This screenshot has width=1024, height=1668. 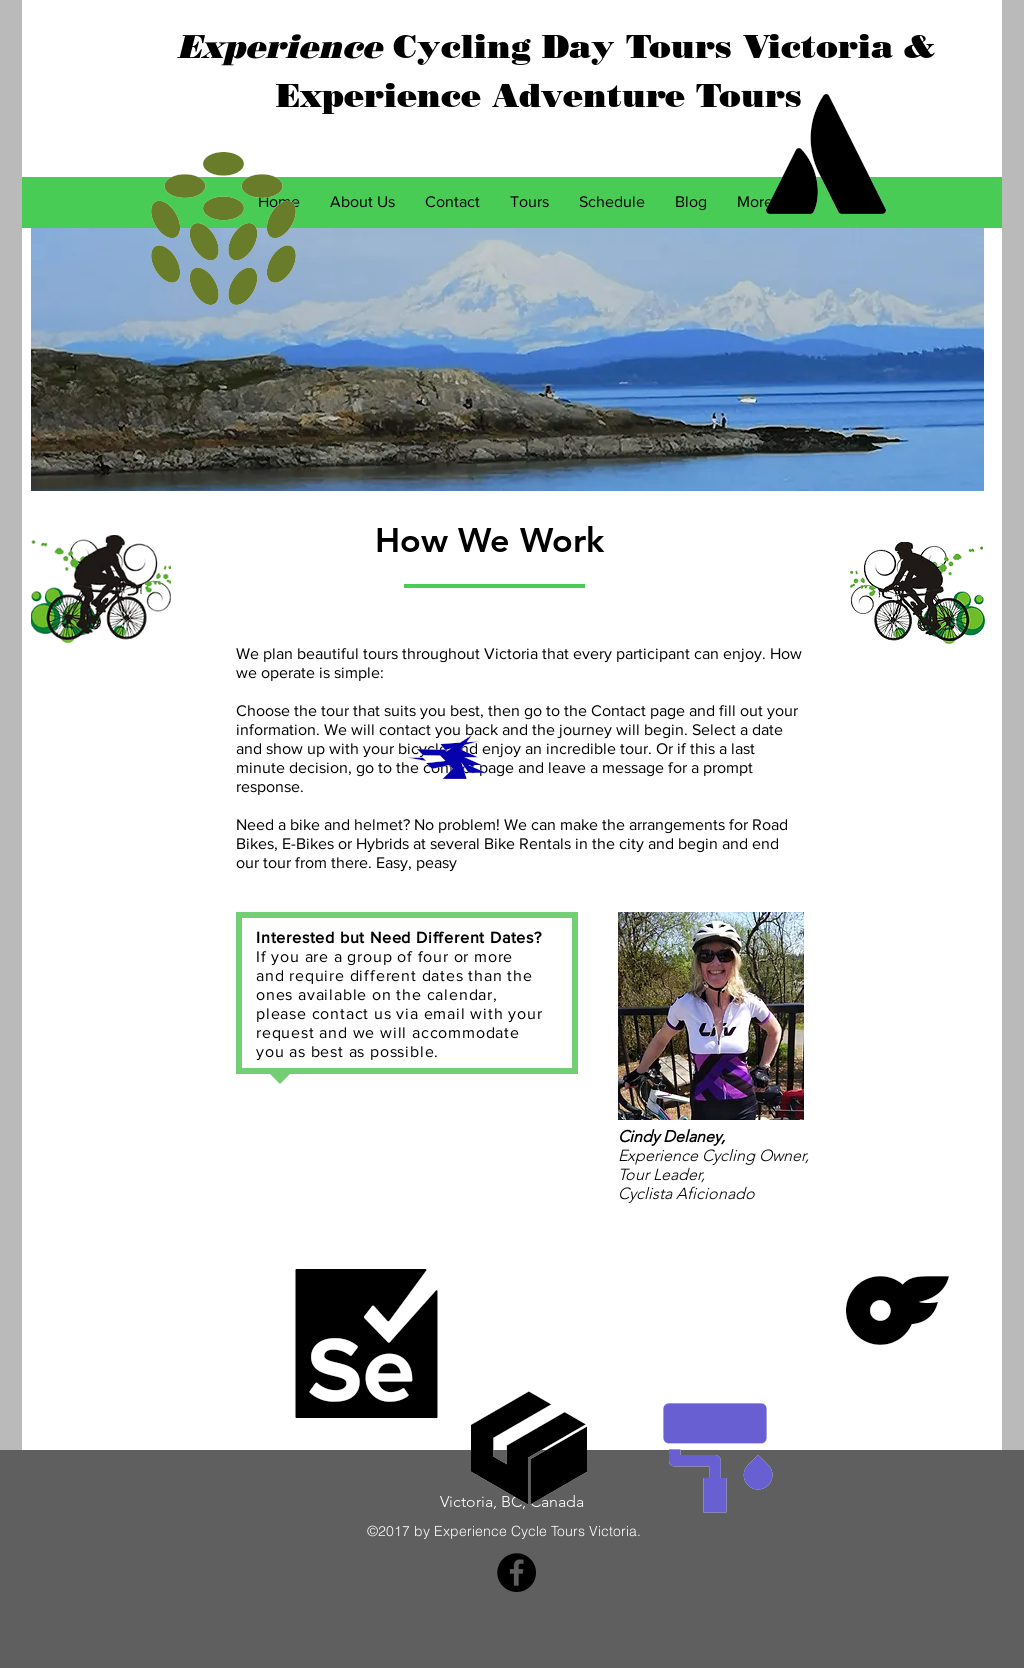 What do you see at coordinates (826, 154) in the screenshot?
I see `atlassian company logo` at bounding box center [826, 154].